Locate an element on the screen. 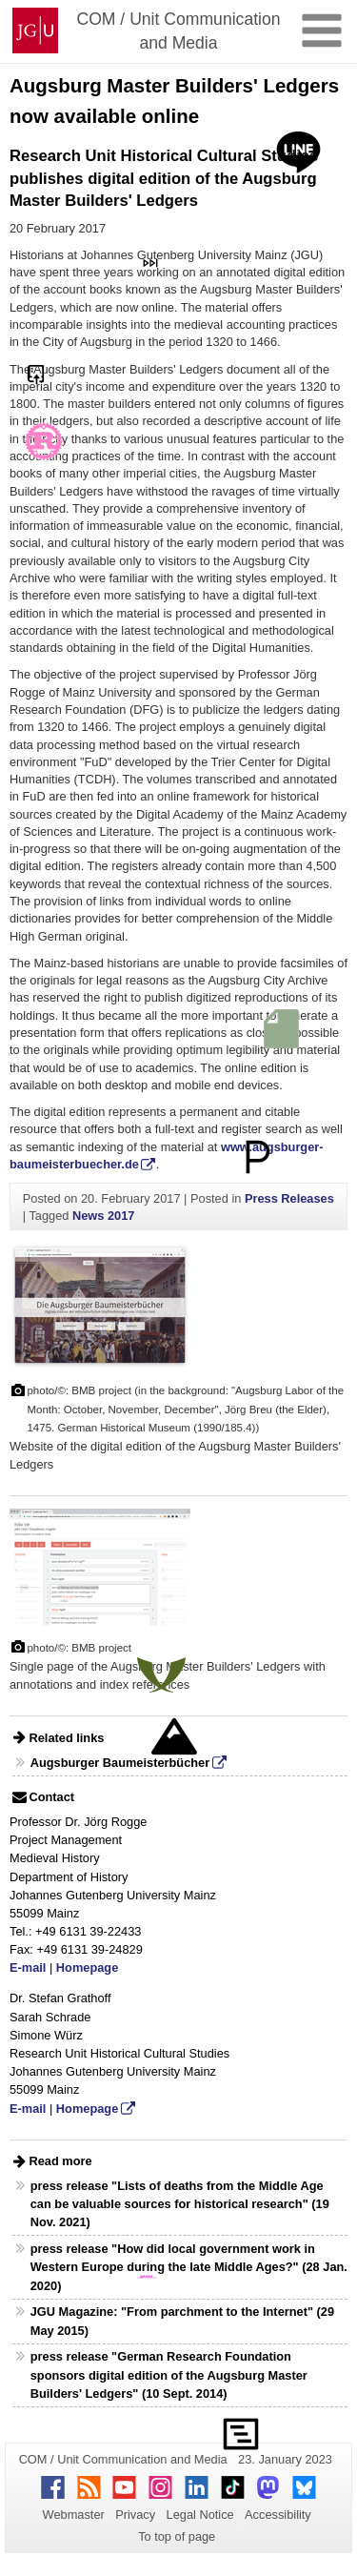 The image size is (357, 2576). indicates a parking area or facility is located at coordinates (257, 1157).